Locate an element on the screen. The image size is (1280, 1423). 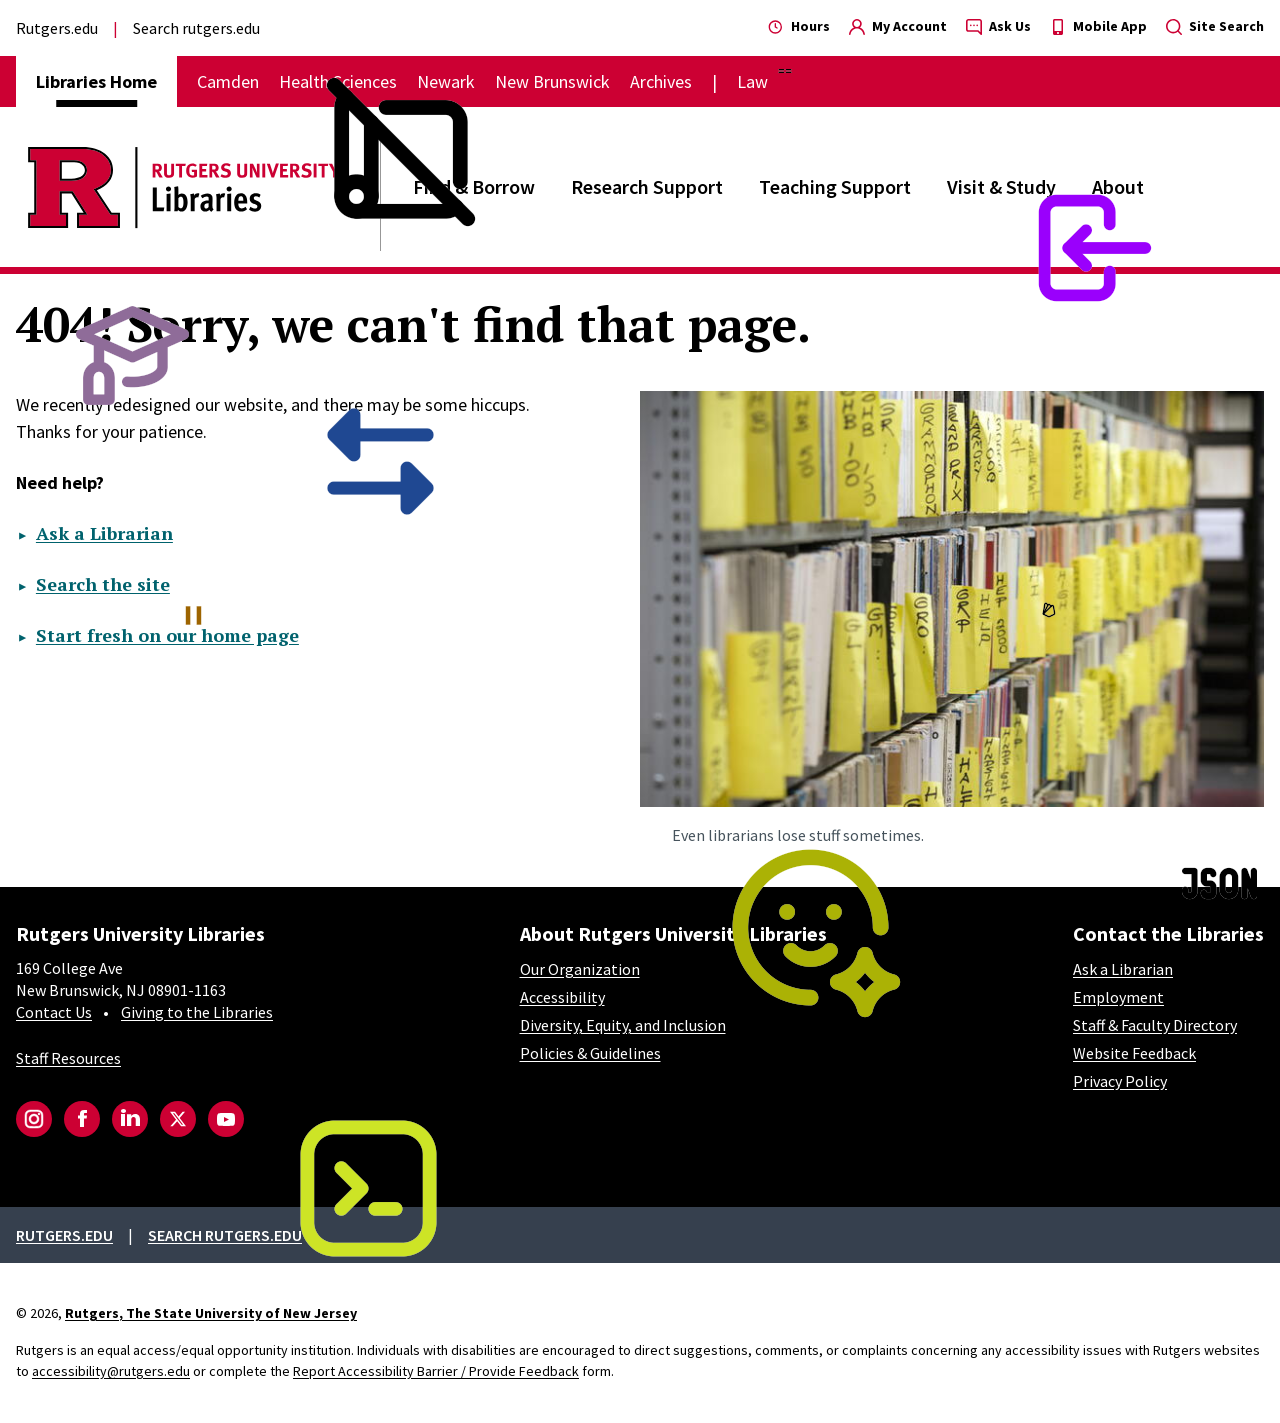
indicates equality or comparison between values is located at coordinates (785, 71).